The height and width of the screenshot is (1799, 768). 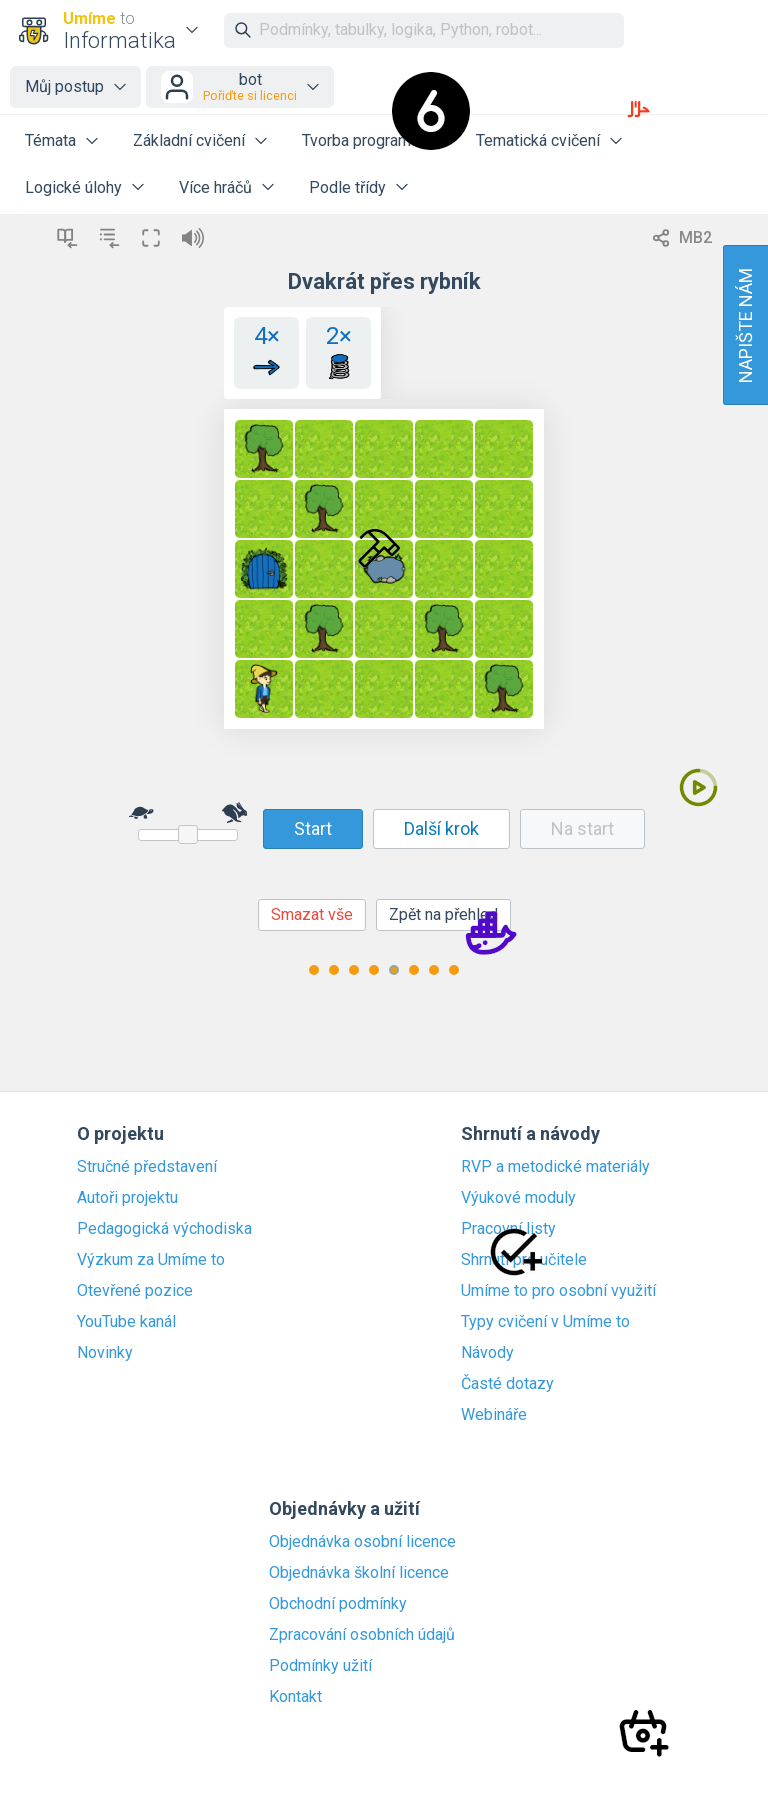 What do you see at coordinates (377, 549) in the screenshot?
I see `access tools or settings` at bounding box center [377, 549].